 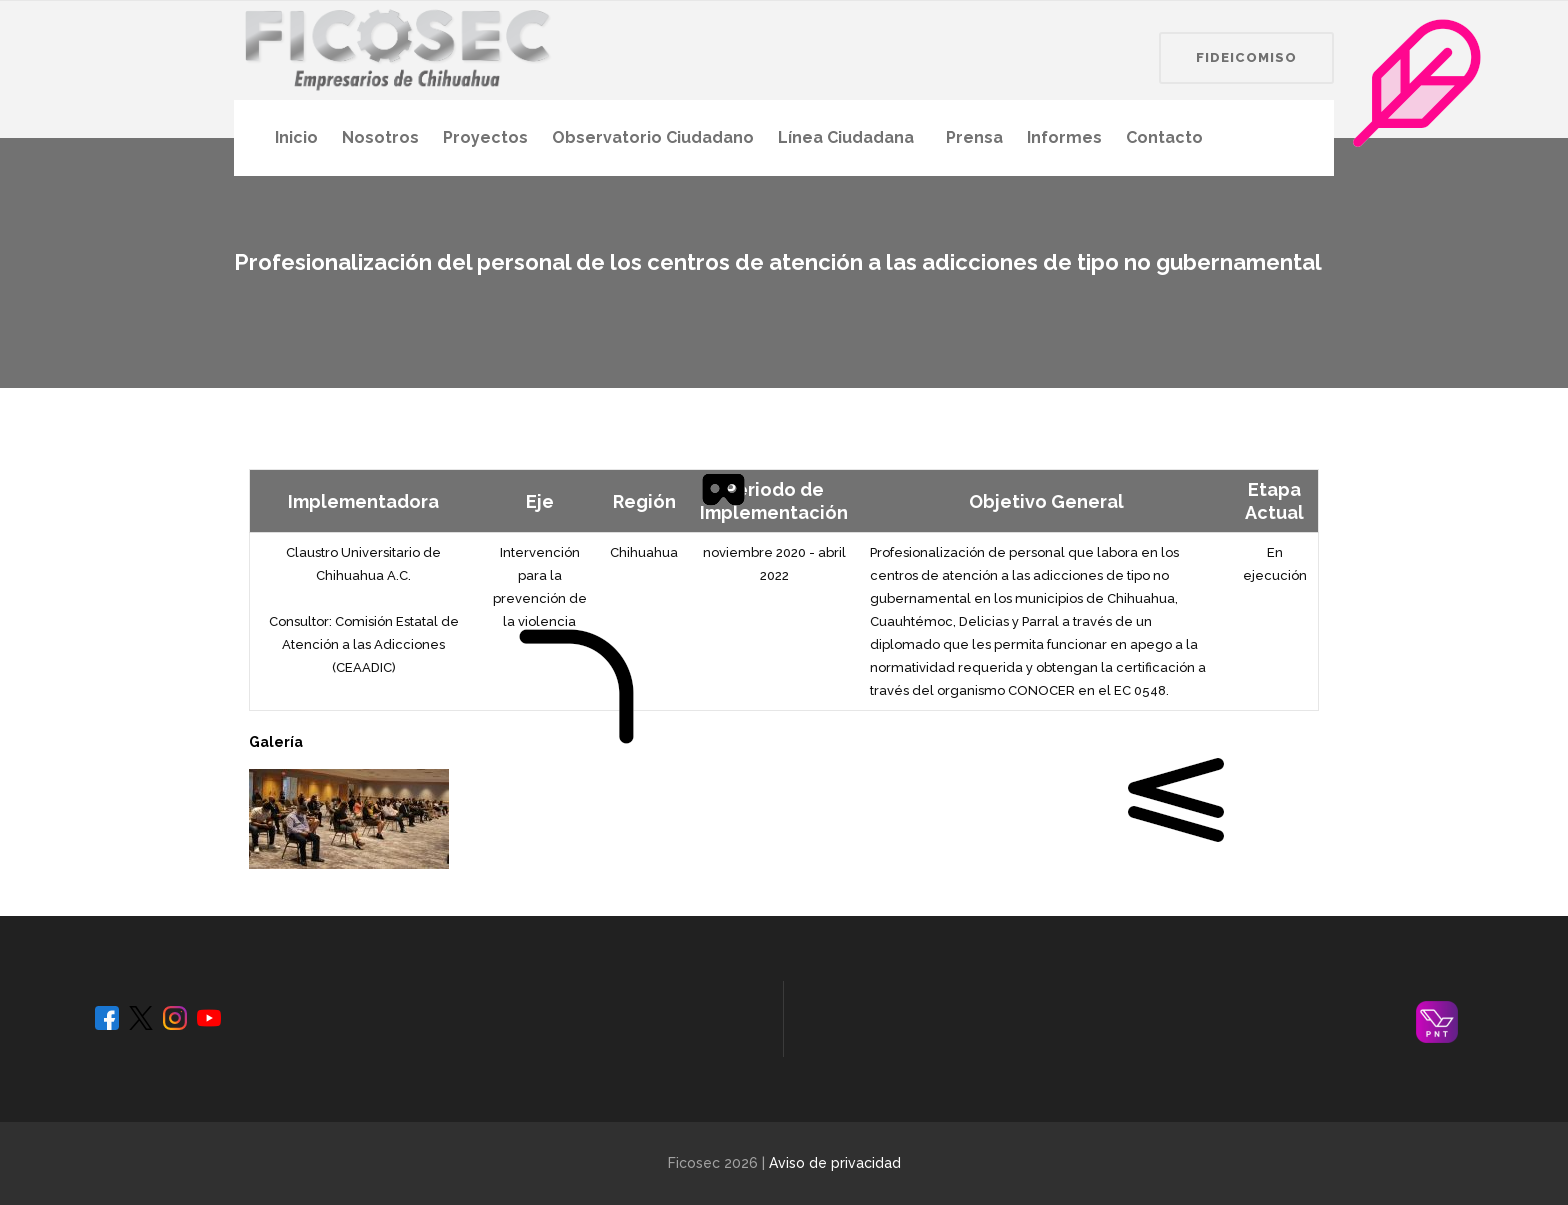 What do you see at coordinates (576, 686) in the screenshot?
I see `set top-right corner radius` at bounding box center [576, 686].